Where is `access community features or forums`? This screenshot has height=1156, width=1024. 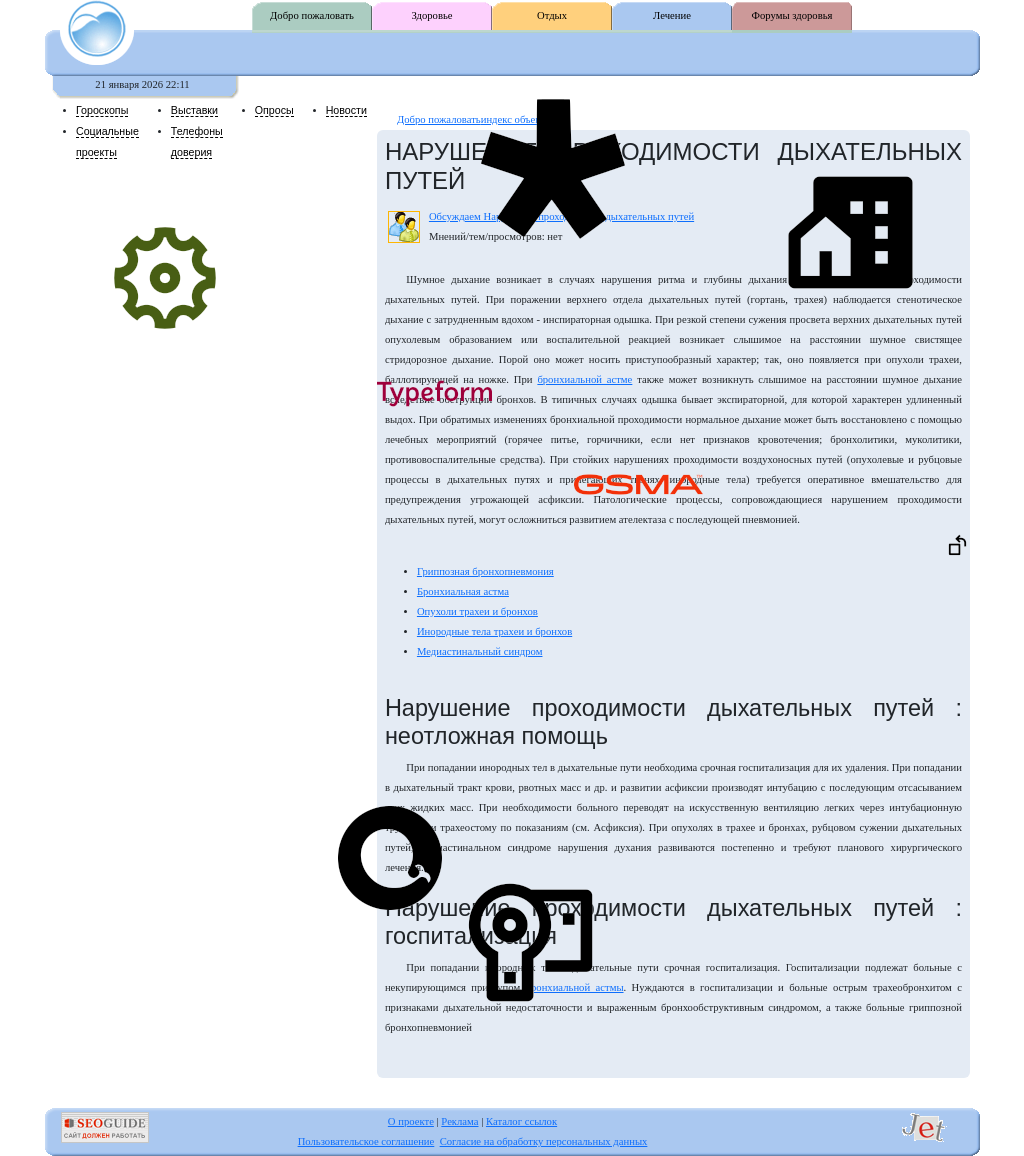
access community features or forums is located at coordinates (850, 232).